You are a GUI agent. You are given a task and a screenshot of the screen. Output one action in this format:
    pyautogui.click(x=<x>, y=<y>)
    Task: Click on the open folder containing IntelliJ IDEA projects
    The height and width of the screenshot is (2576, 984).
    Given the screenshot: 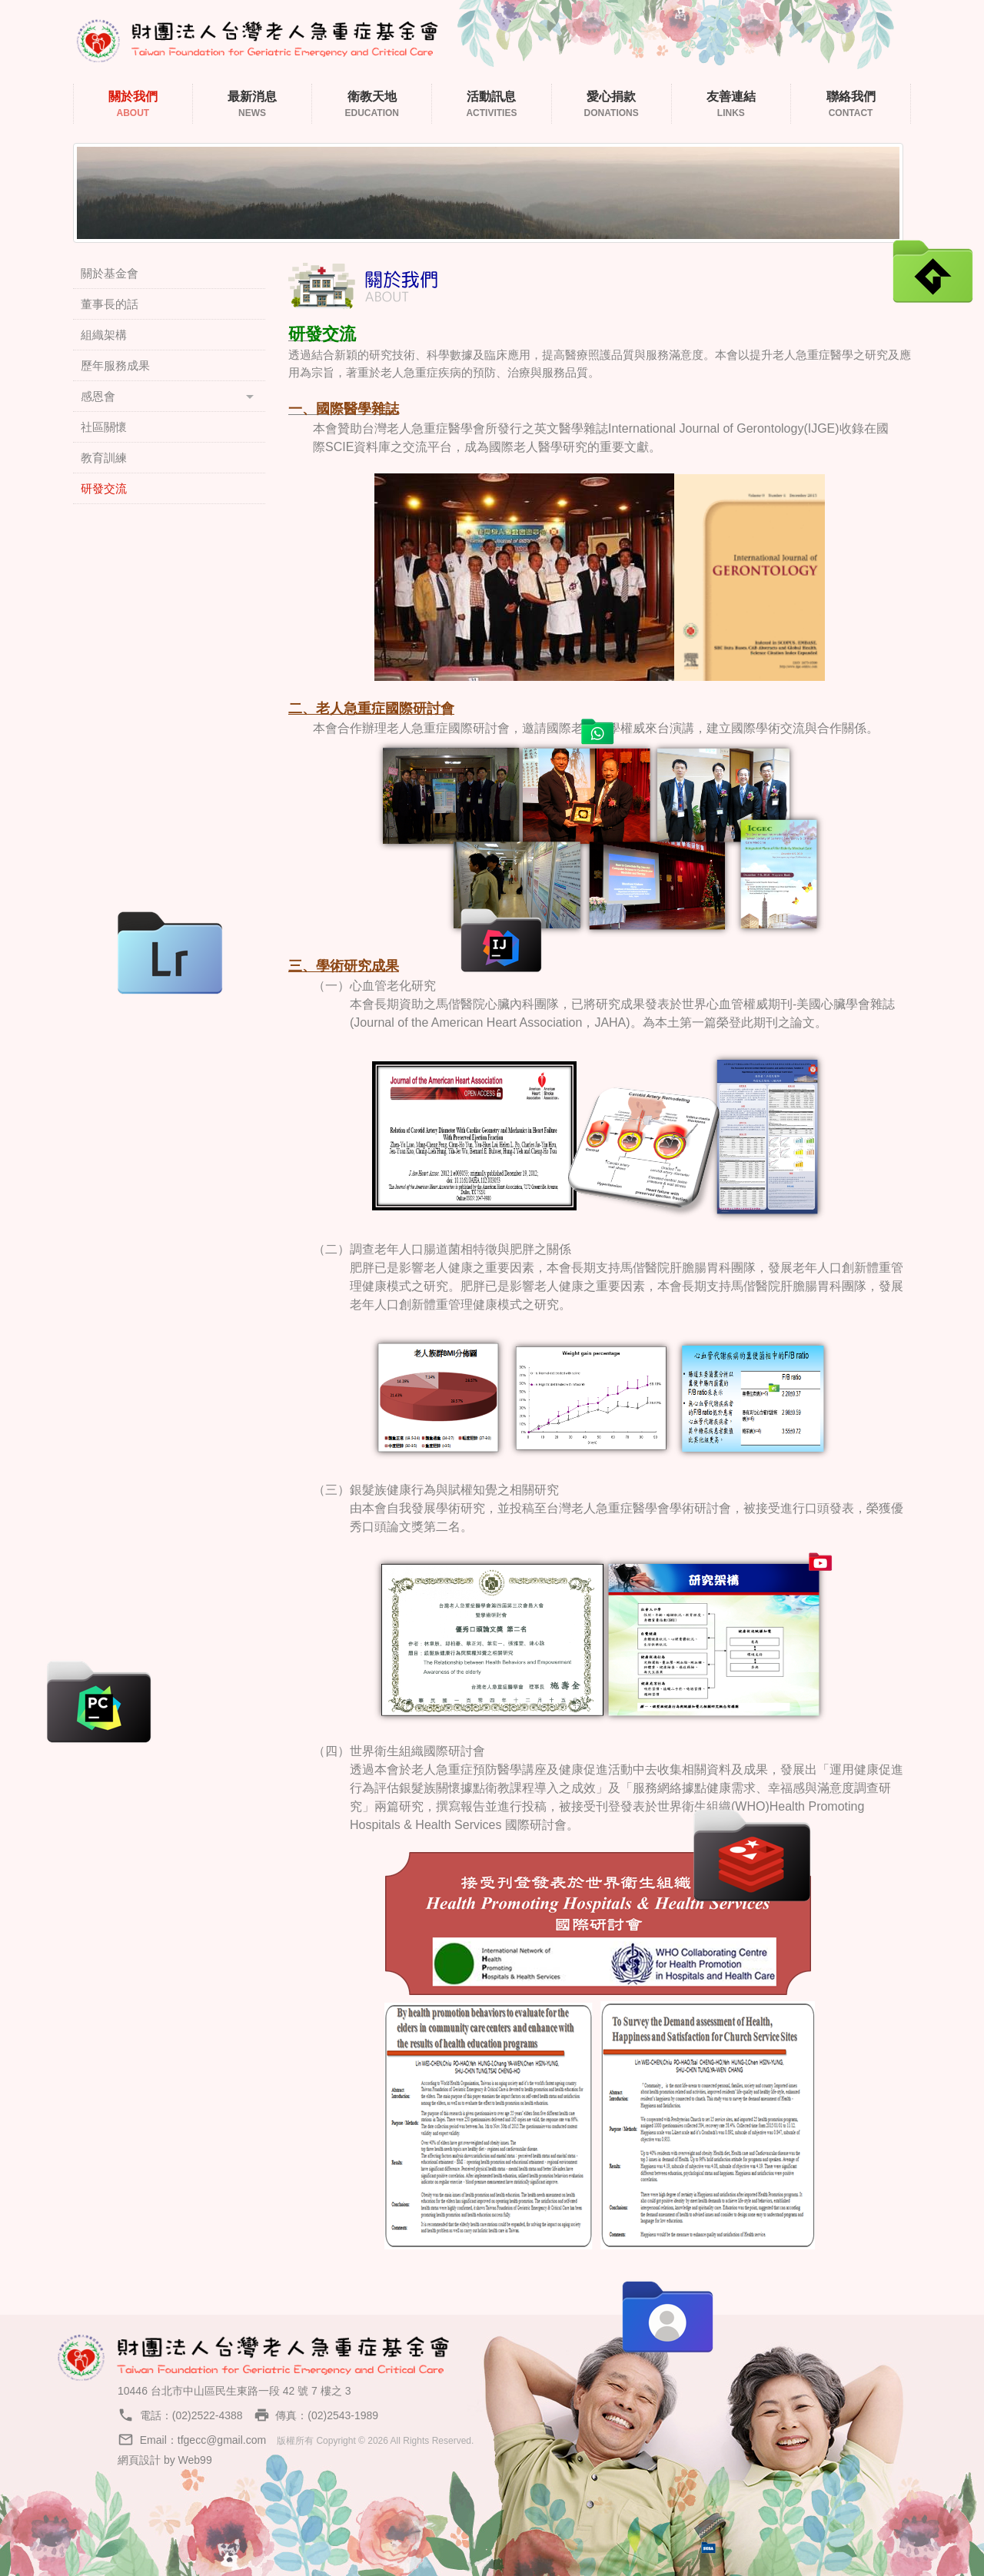 What is the action you would take?
    pyautogui.click(x=500, y=942)
    